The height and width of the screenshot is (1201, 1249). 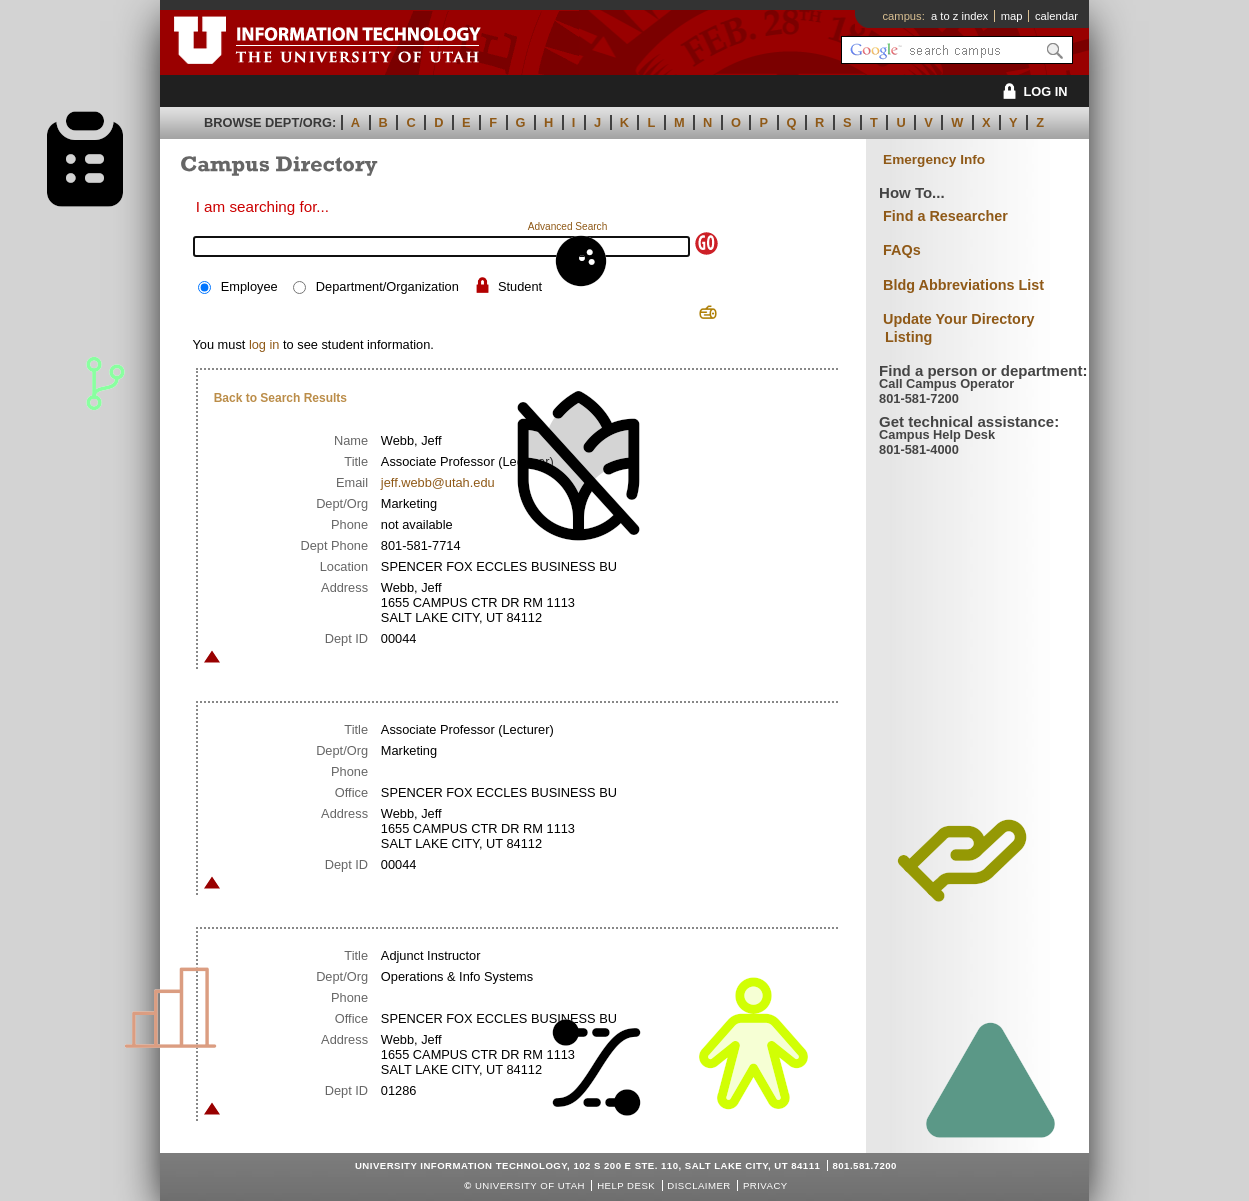 I want to click on view task list or checklist, so click(x=85, y=159).